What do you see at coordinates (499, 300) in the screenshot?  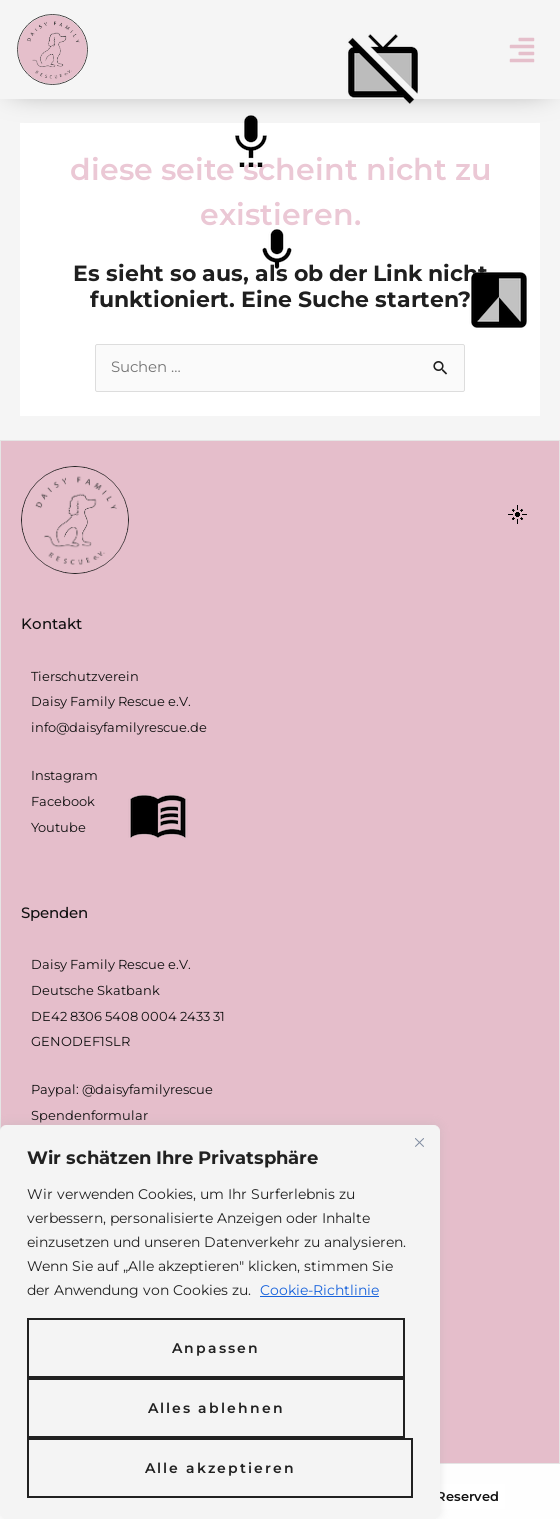 I see `apply black and white filter to image` at bounding box center [499, 300].